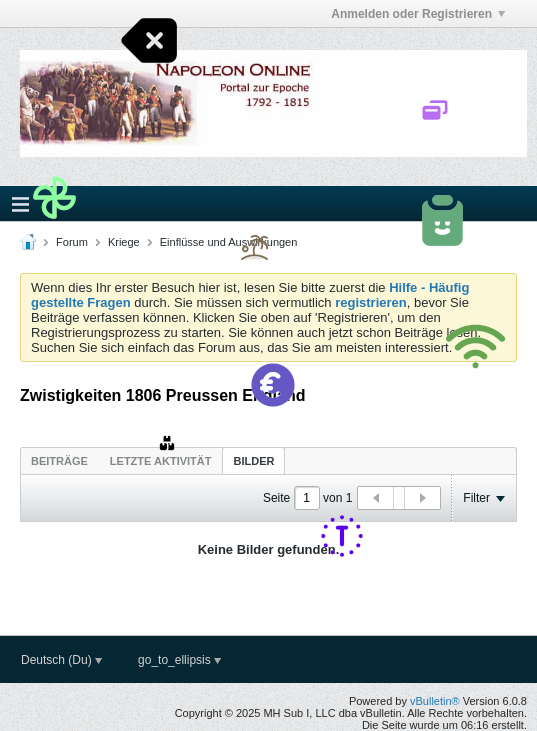  Describe the element at coordinates (54, 197) in the screenshot. I see `access renewable energy settings` at that location.